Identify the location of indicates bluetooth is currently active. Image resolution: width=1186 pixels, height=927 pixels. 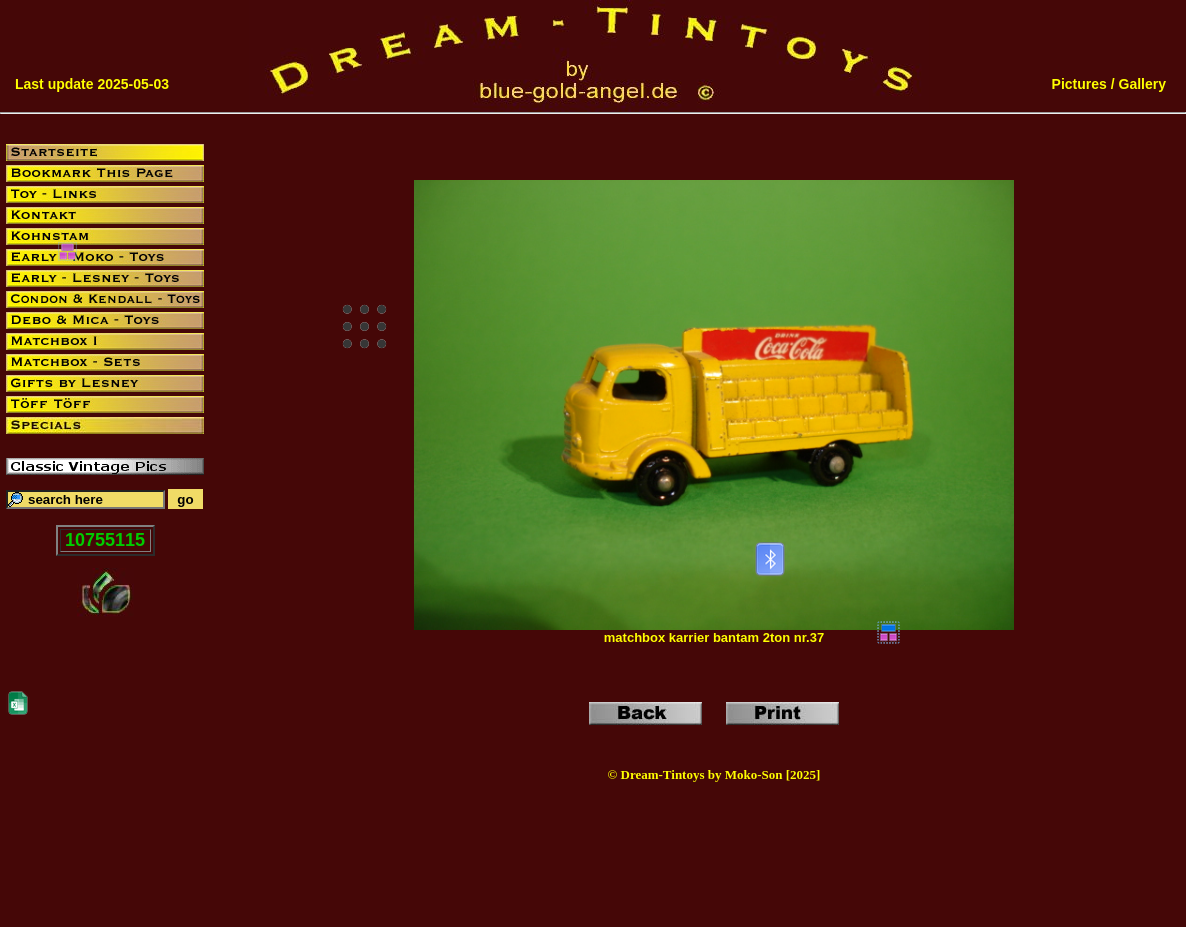
(770, 559).